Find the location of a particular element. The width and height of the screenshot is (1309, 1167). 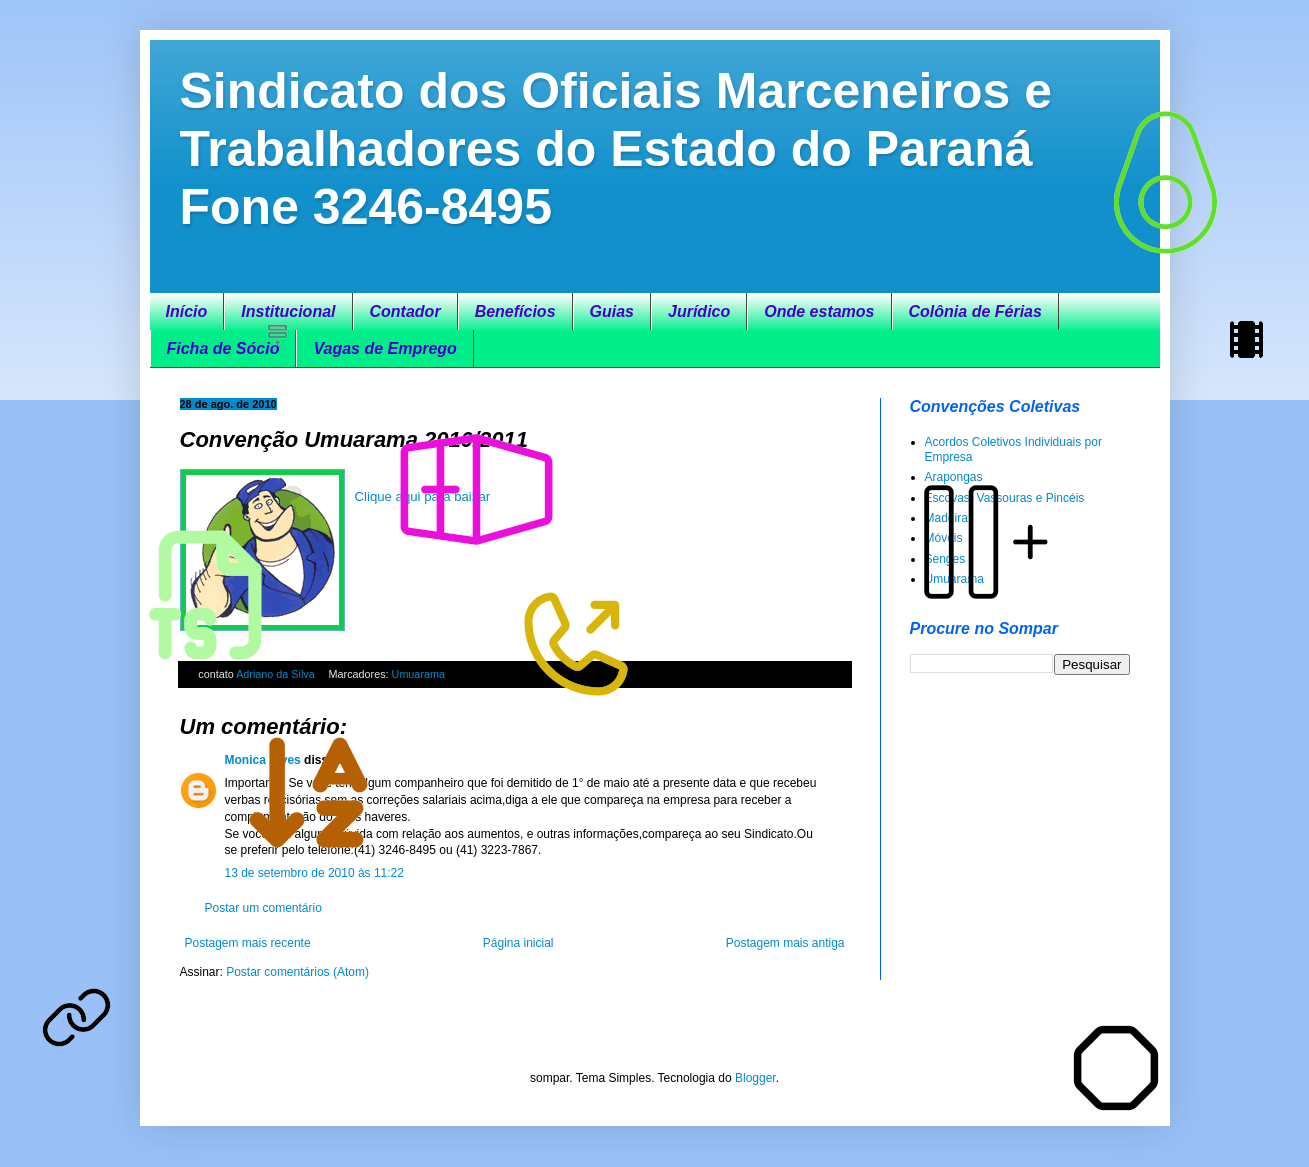

view shipping or freight details is located at coordinates (476, 489).